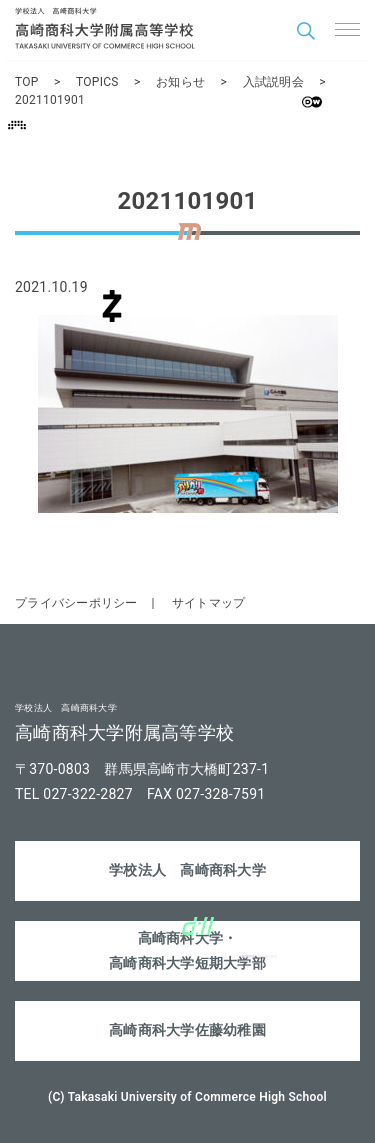 The image size is (375, 1143). Describe the element at coordinates (189, 231) in the screenshot. I see `maxcdn logo - content delivery network service` at that location.